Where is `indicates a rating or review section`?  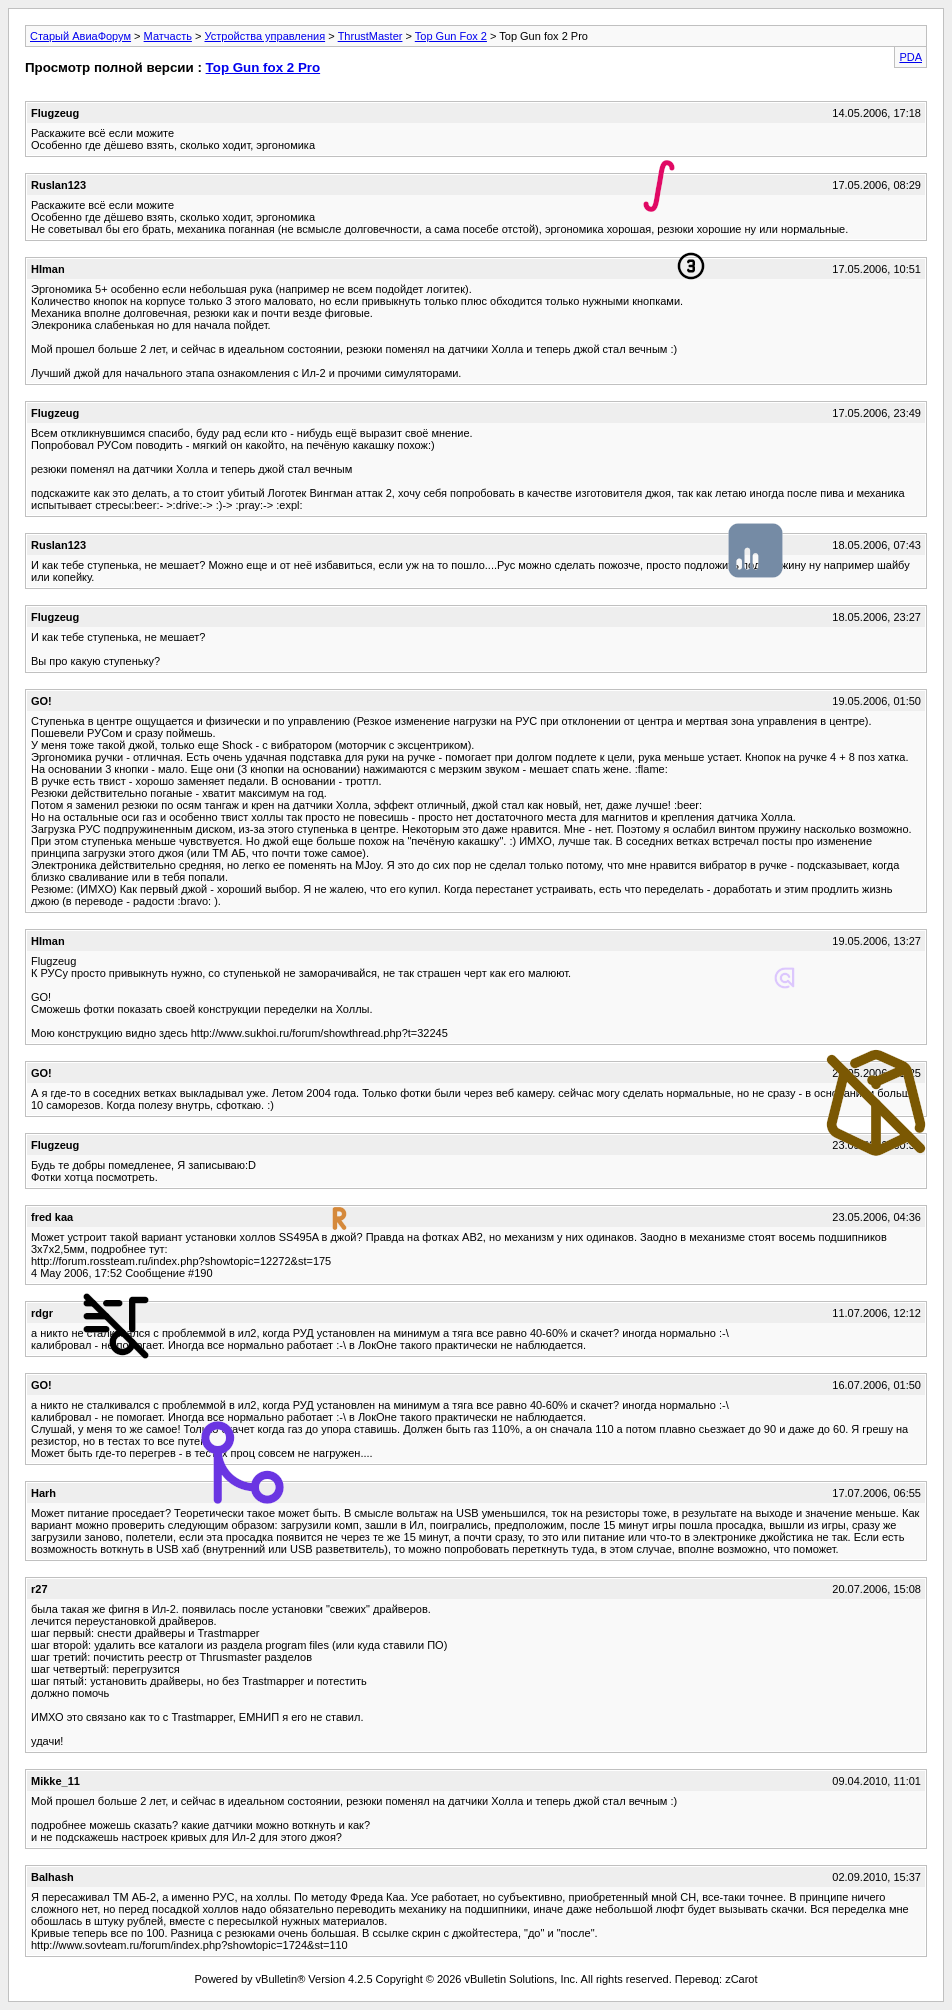 indicates a rating or review section is located at coordinates (339, 1218).